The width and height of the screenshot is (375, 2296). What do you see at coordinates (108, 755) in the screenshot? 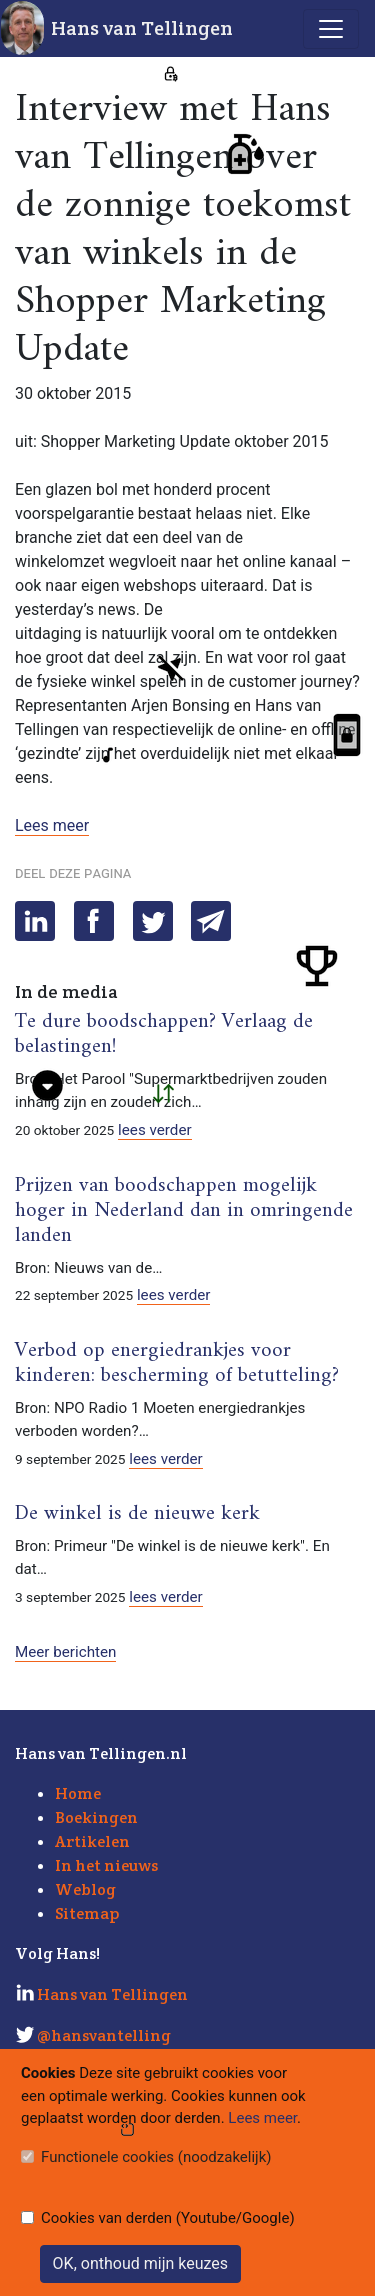
I see `play or access audio content` at bounding box center [108, 755].